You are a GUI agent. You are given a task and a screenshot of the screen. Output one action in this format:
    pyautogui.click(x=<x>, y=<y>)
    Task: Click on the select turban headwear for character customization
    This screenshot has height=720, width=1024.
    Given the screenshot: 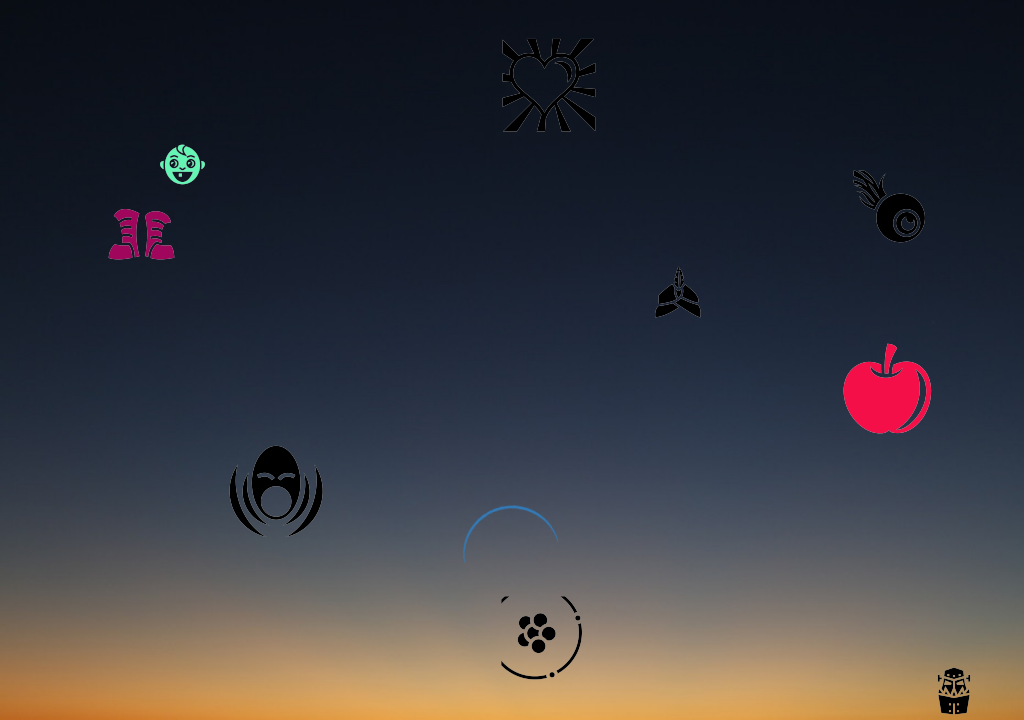 What is the action you would take?
    pyautogui.click(x=678, y=292)
    